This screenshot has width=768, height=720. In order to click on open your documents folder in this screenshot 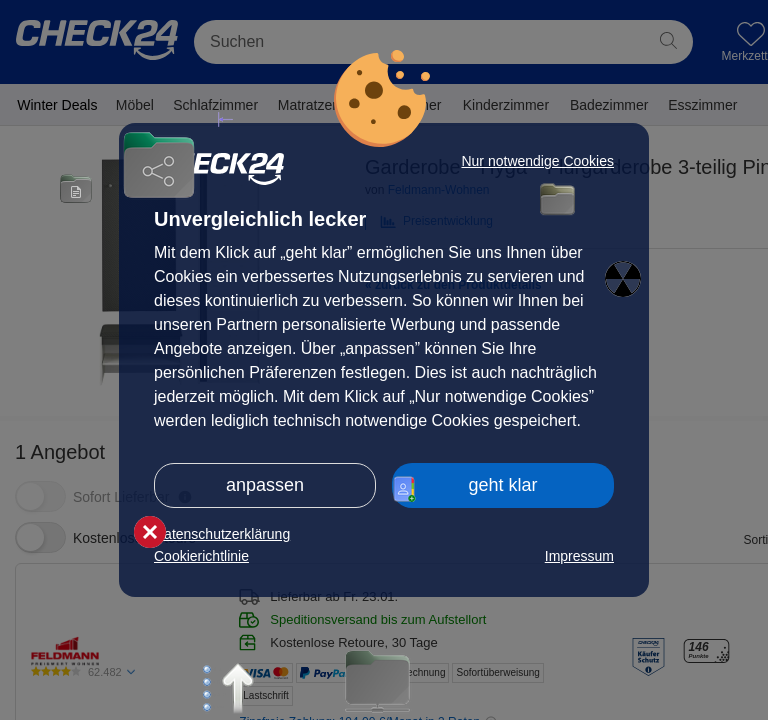, I will do `click(76, 188)`.